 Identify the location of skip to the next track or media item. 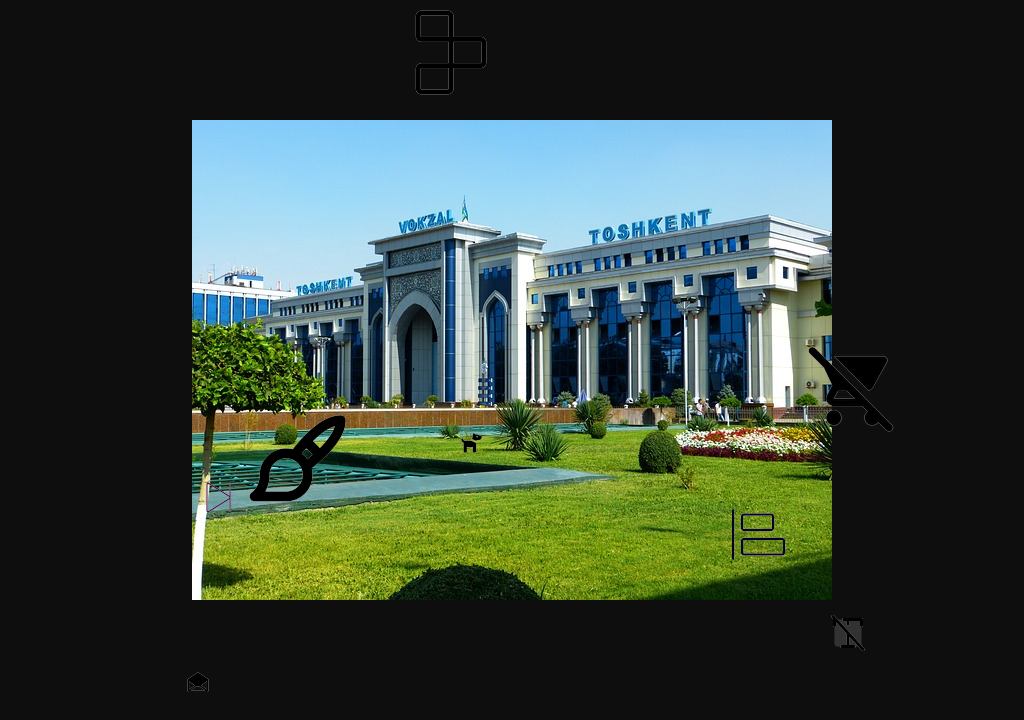
(218, 497).